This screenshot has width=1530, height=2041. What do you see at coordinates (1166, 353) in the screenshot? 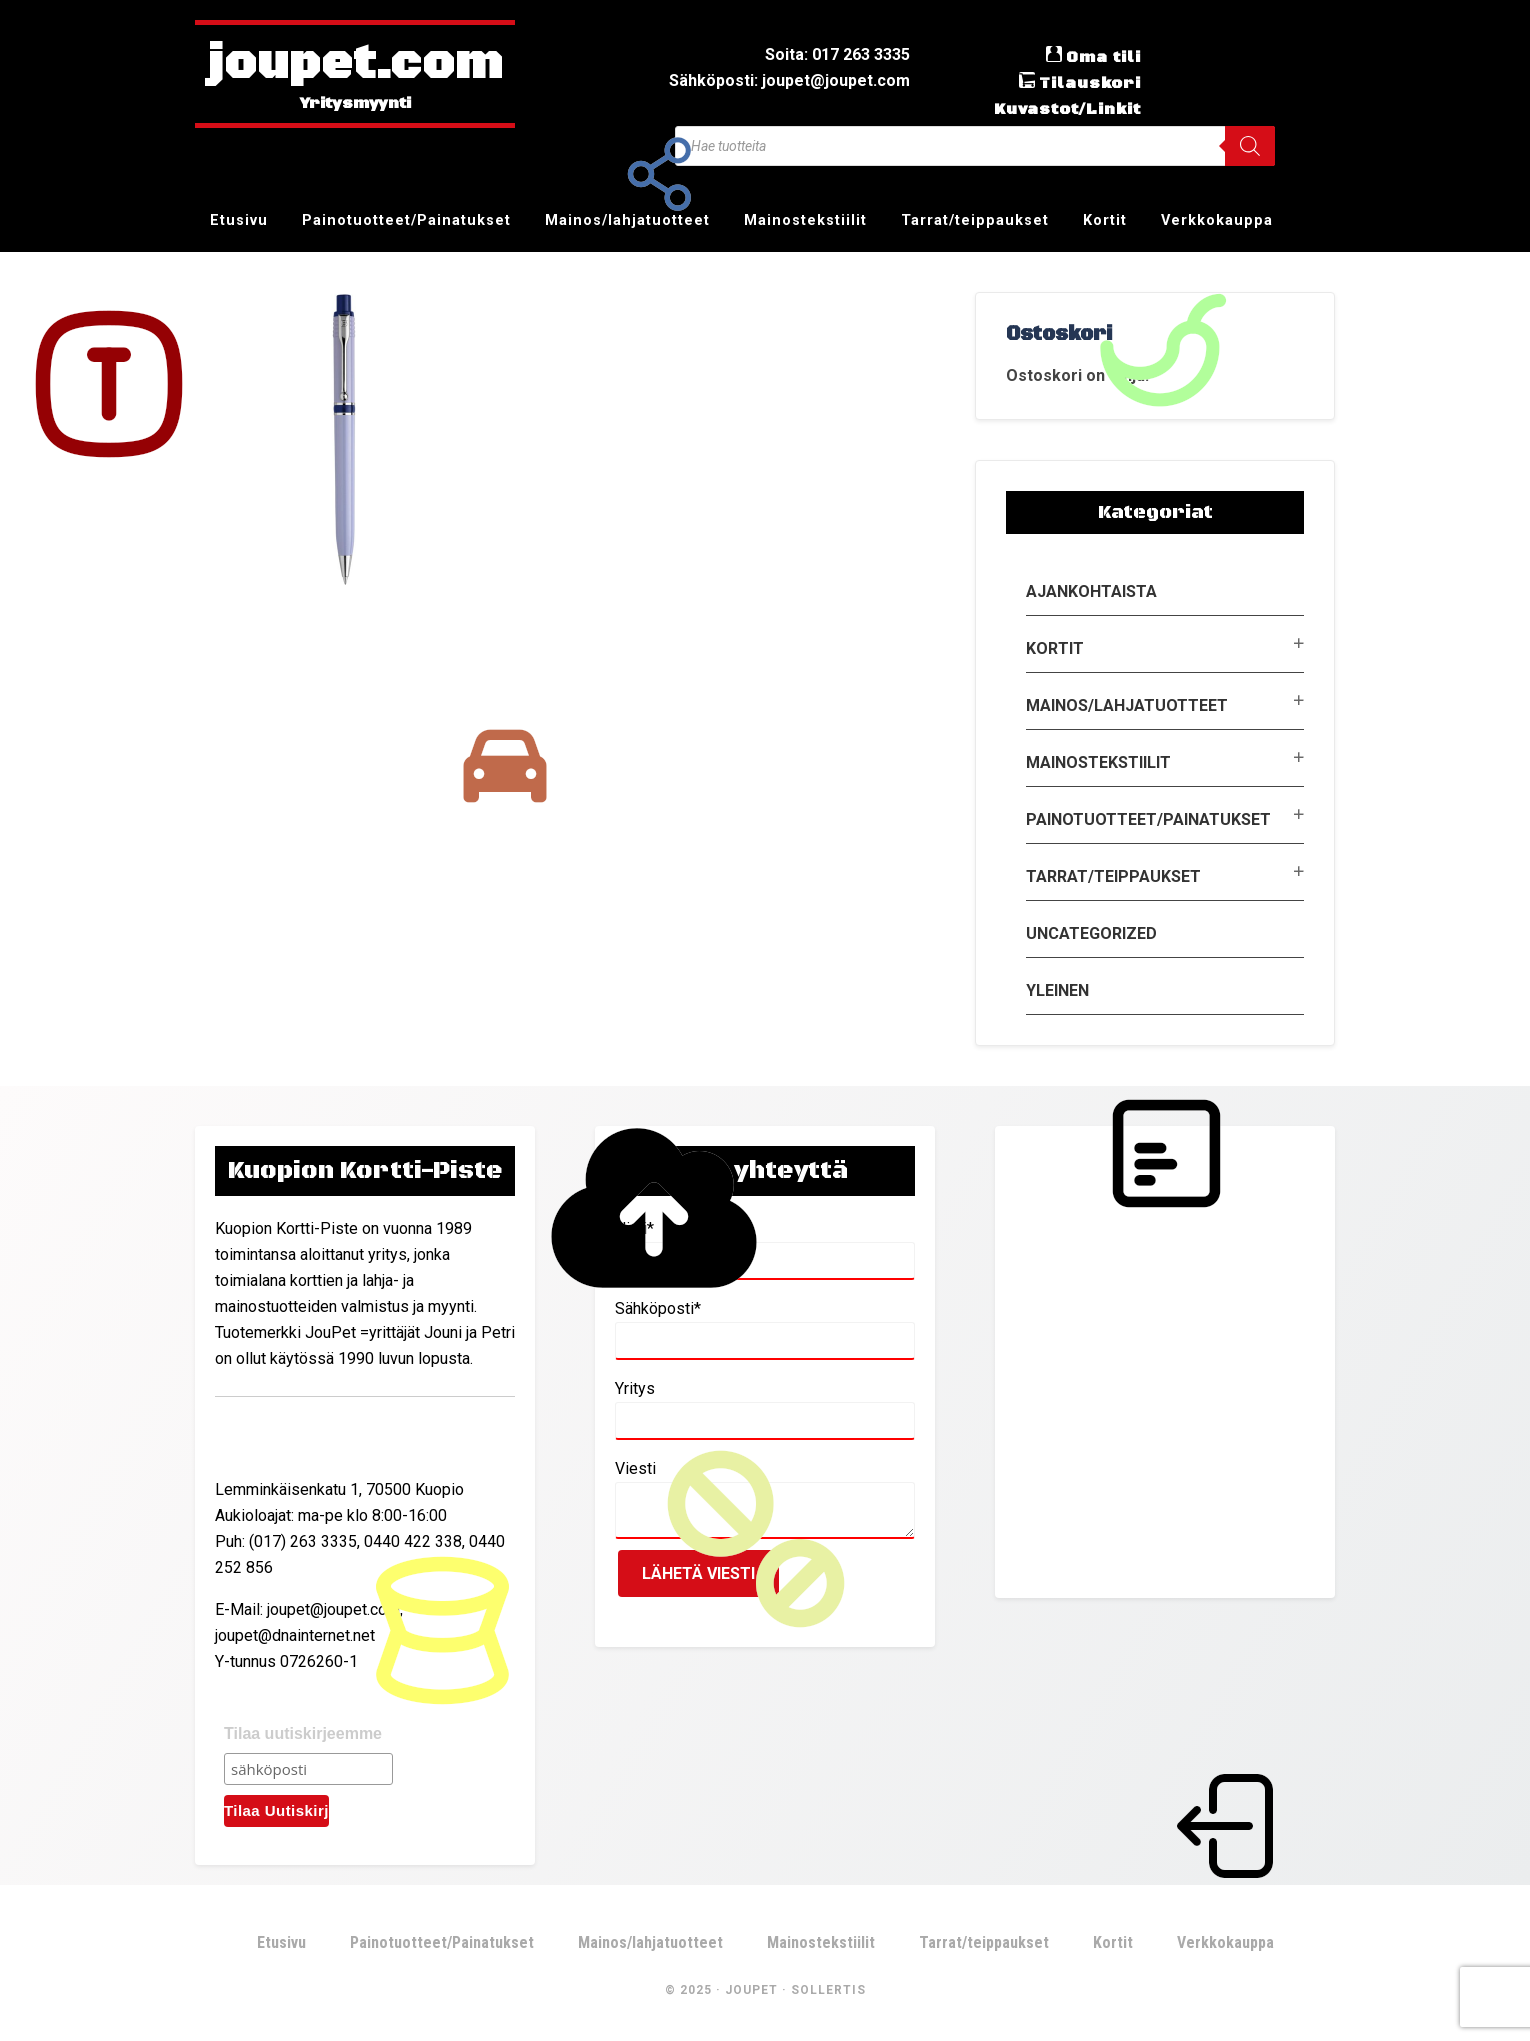
I see `indicates spicy food or heat level` at bounding box center [1166, 353].